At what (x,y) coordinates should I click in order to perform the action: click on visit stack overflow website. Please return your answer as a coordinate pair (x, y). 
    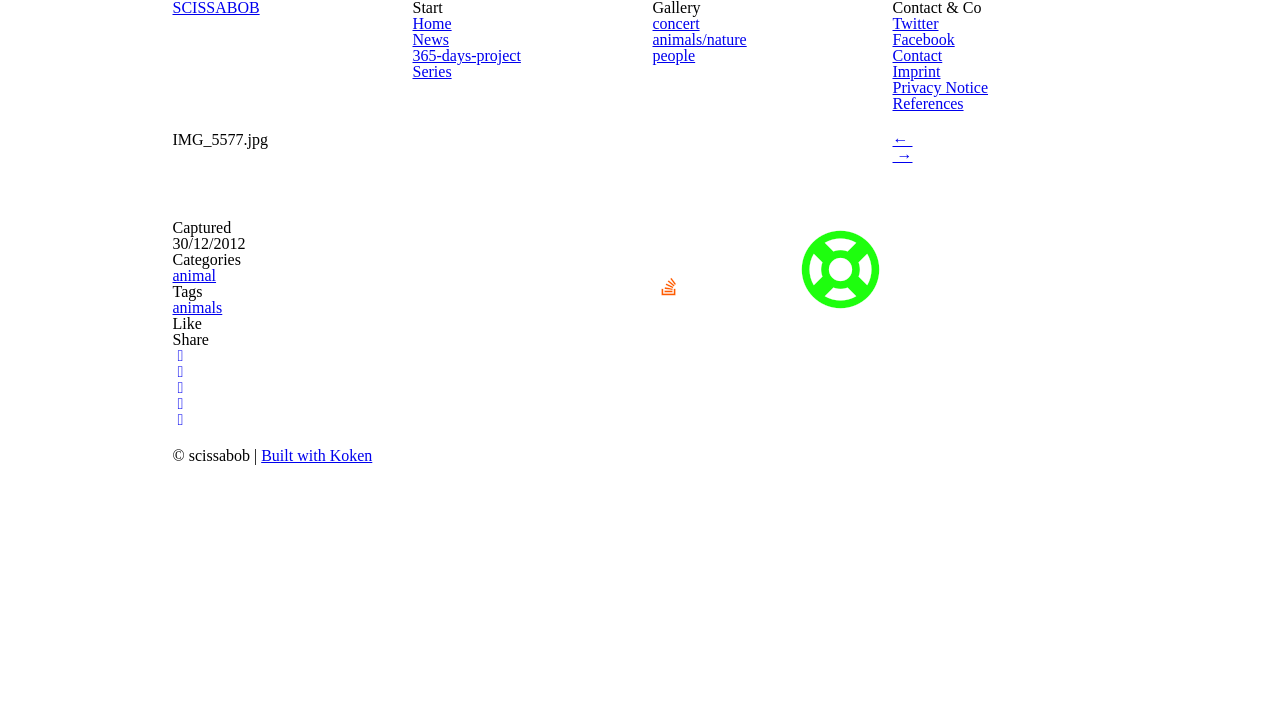
    Looking at the image, I should click on (668, 286).